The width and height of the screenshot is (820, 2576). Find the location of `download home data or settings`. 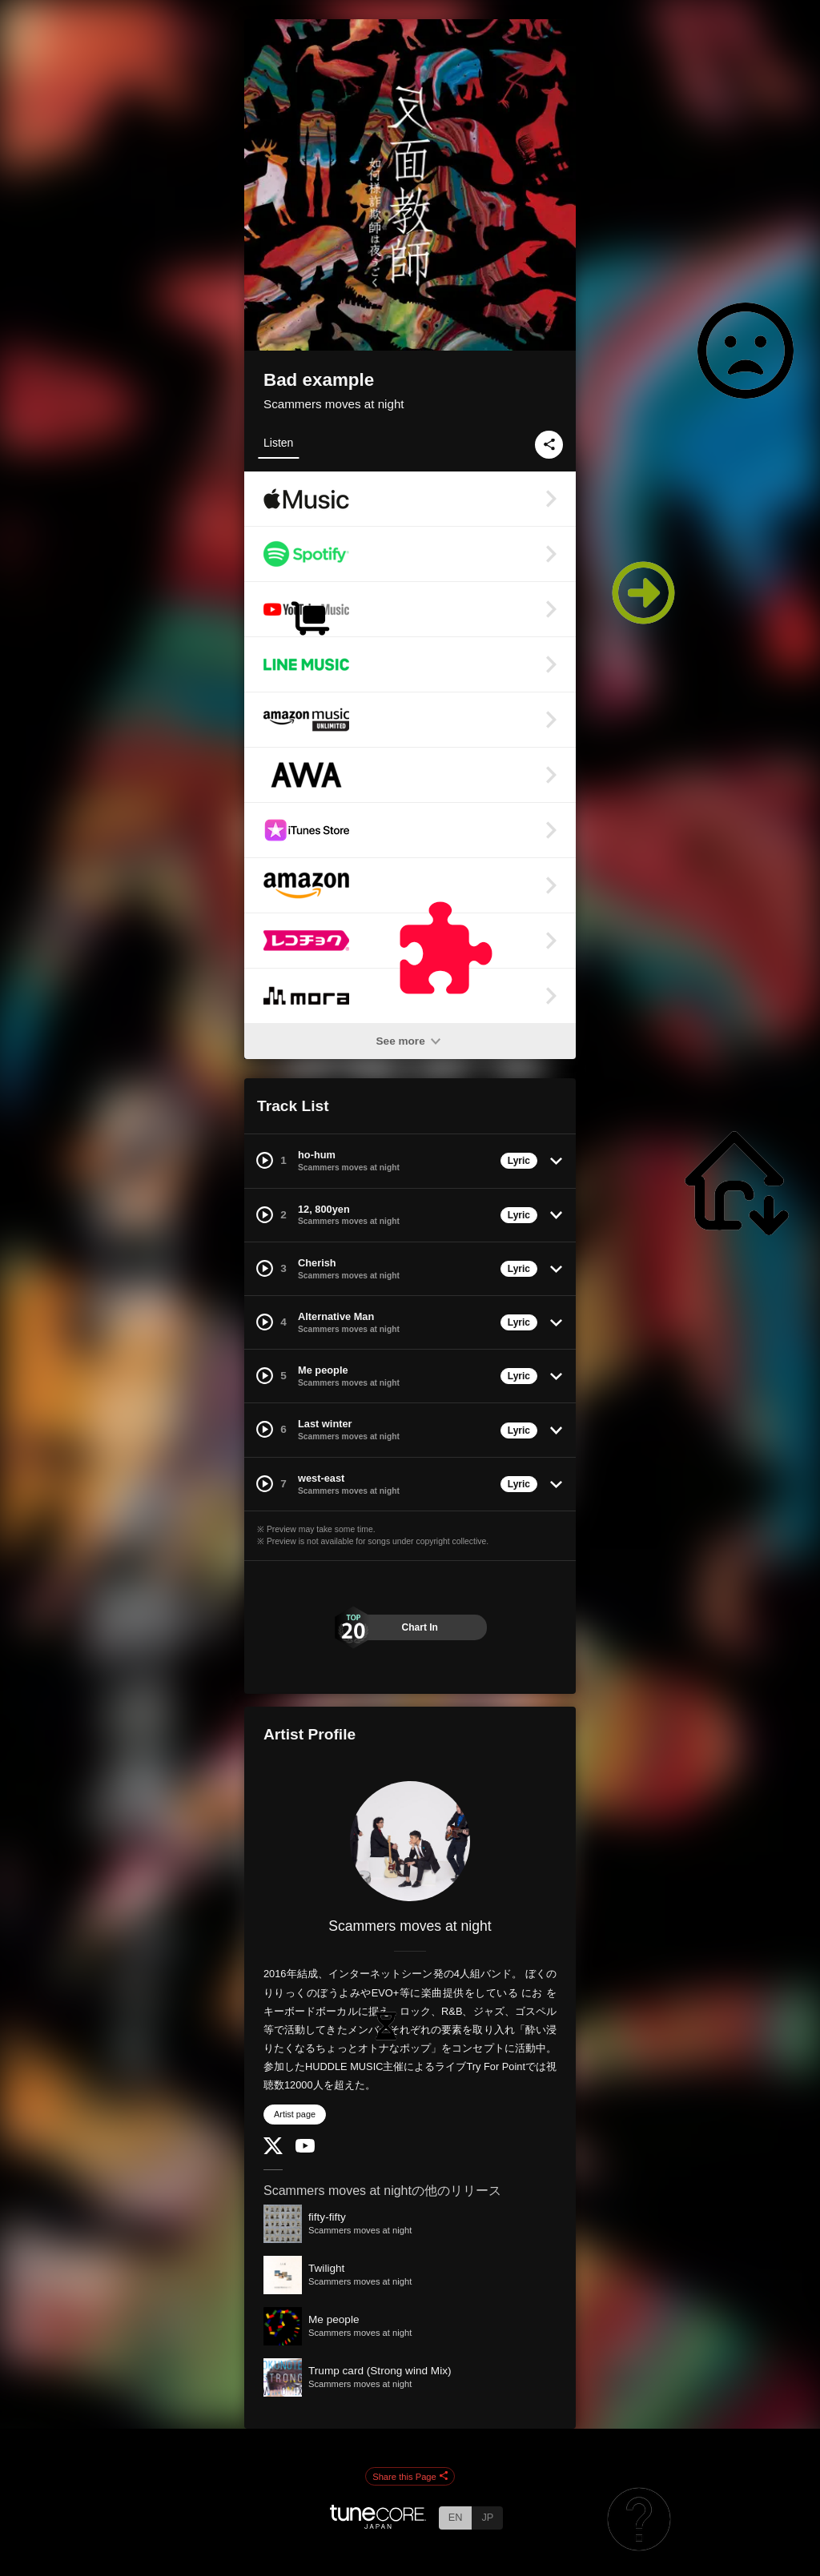

download home data or settings is located at coordinates (734, 1181).